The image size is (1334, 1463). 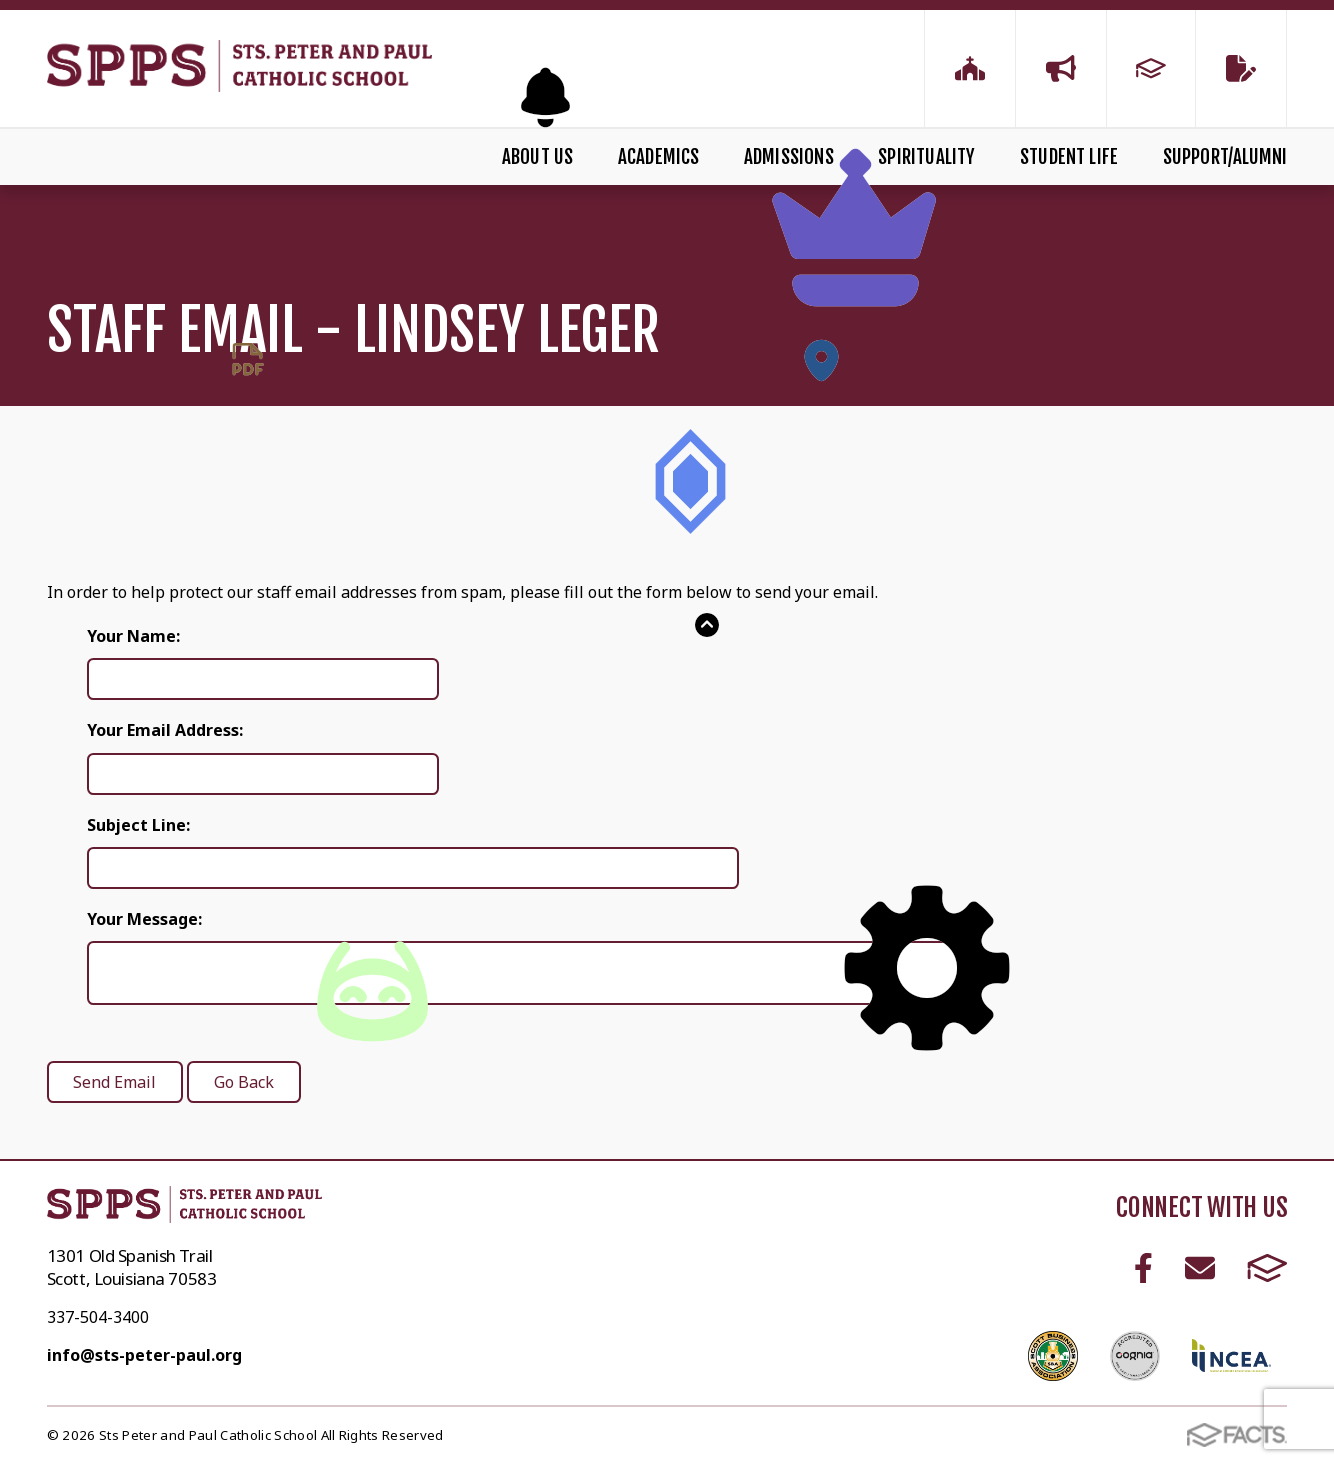 I want to click on indicates server owner status, so click(x=855, y=227).